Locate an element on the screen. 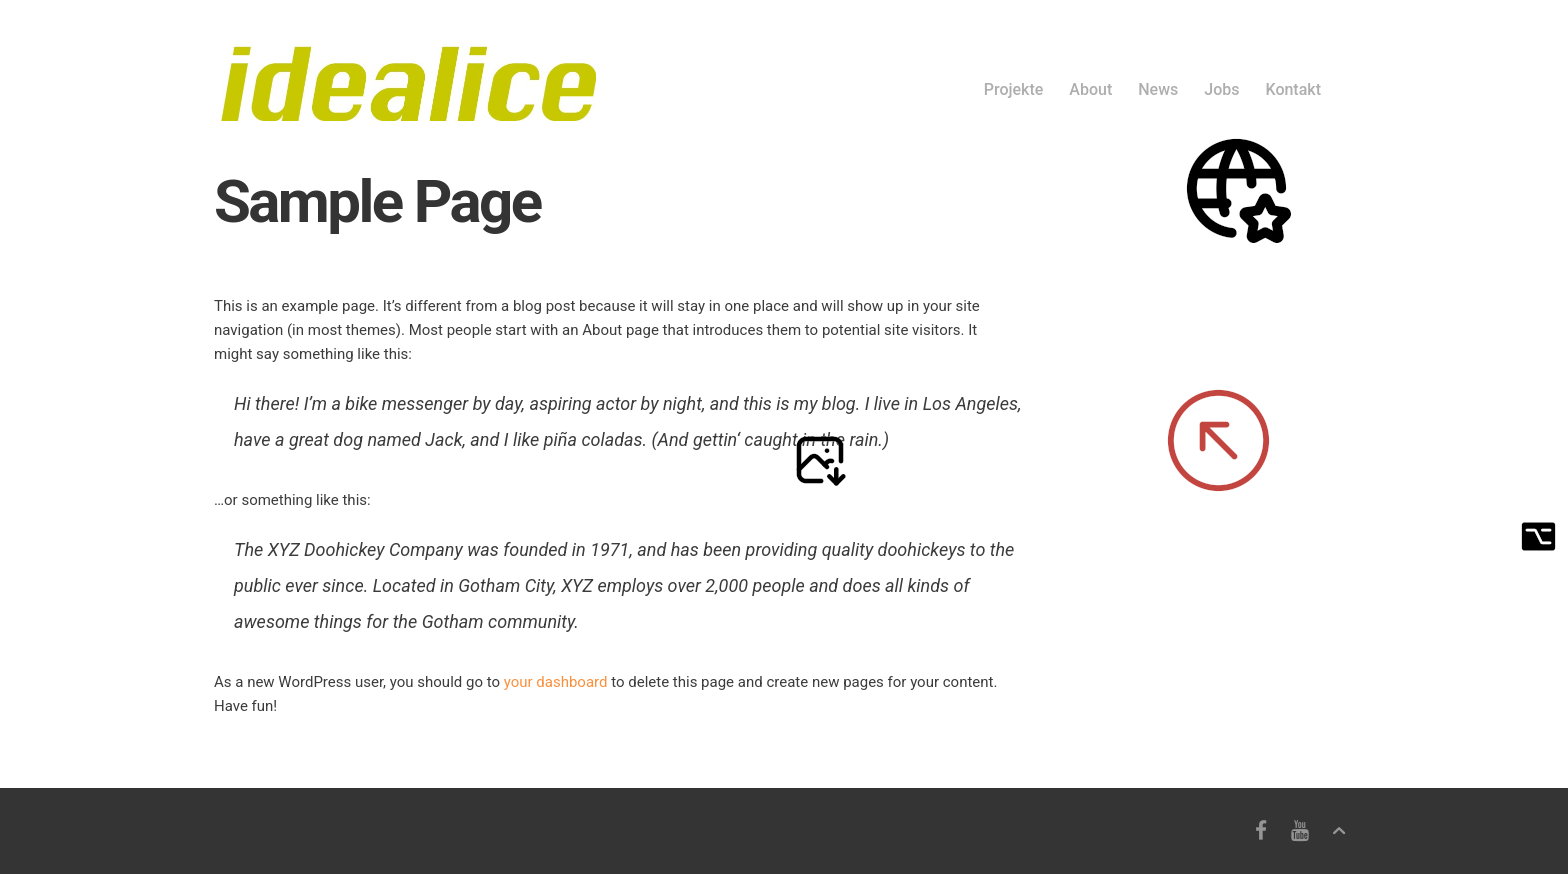  download image to device is located at coordinates (820, 460).